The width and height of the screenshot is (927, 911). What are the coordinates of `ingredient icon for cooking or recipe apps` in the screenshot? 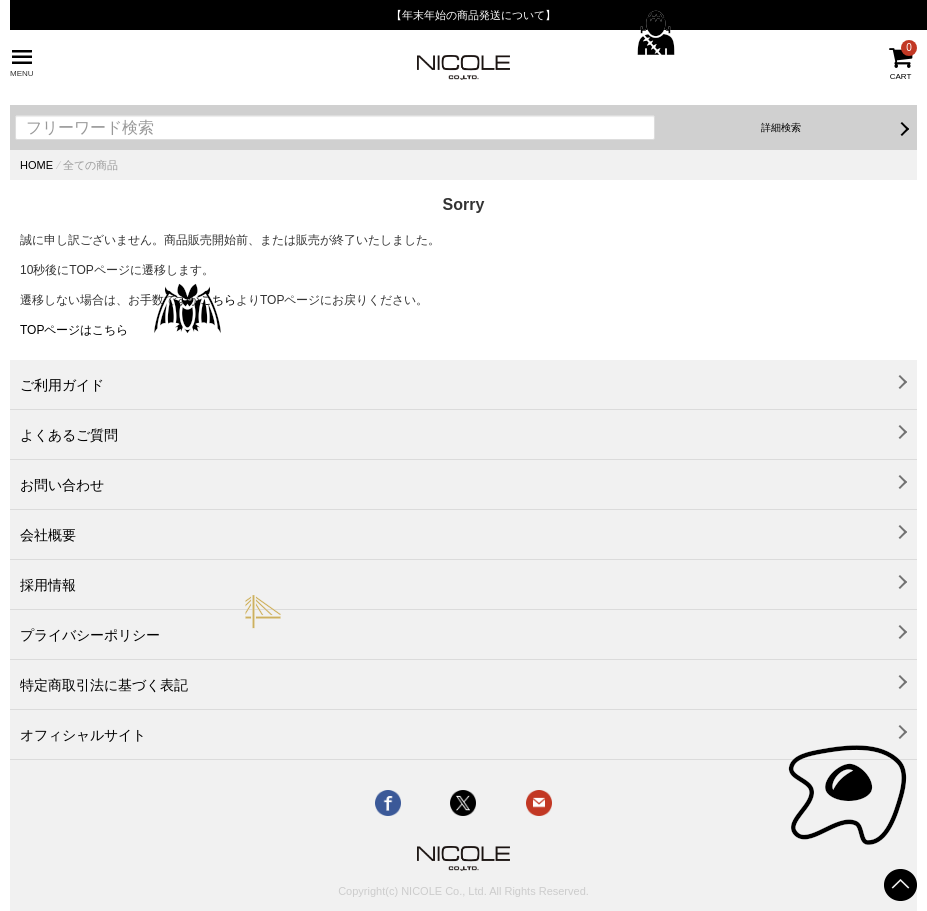 It's located at (847, 789).